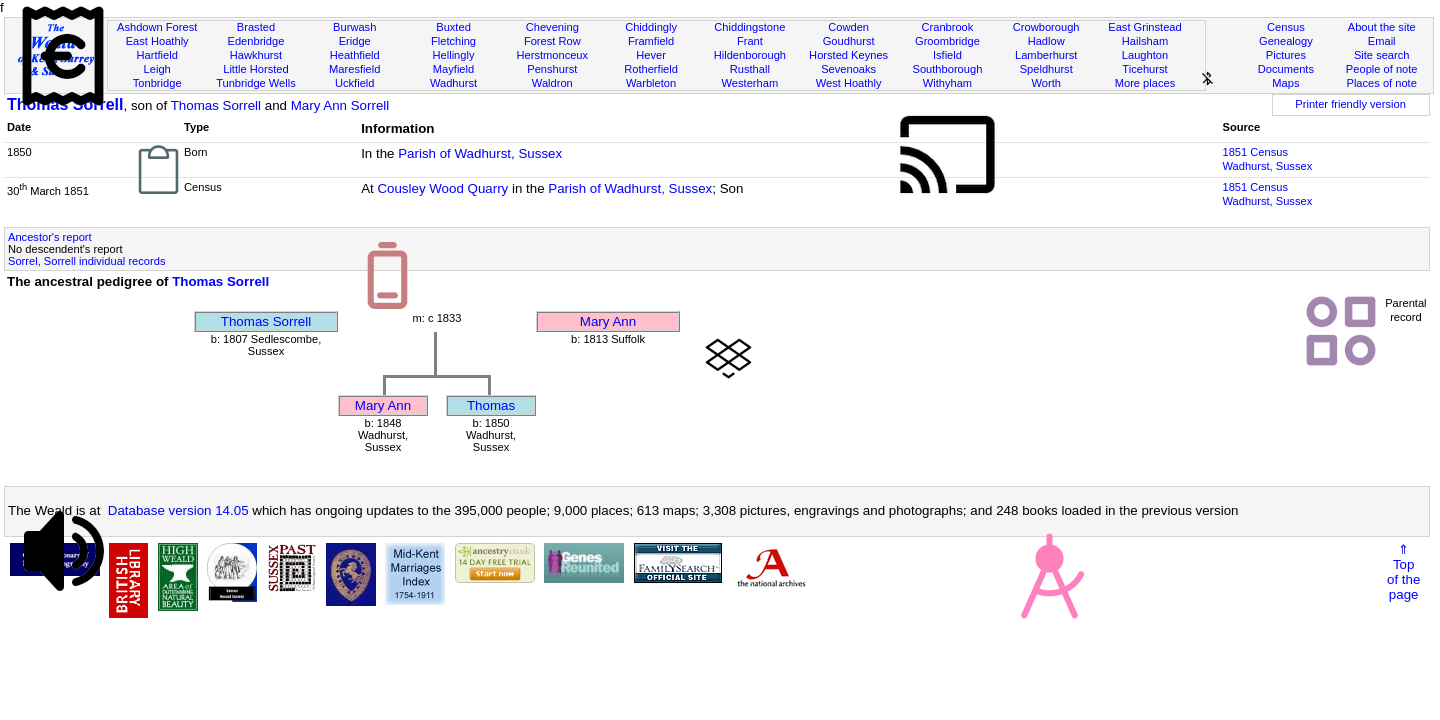 This screenshot has height=720, width=1440. What do you see at coordinates (64, 551) in the screenshot?
I see `join a voice channel` at bounding box center [64, 551].